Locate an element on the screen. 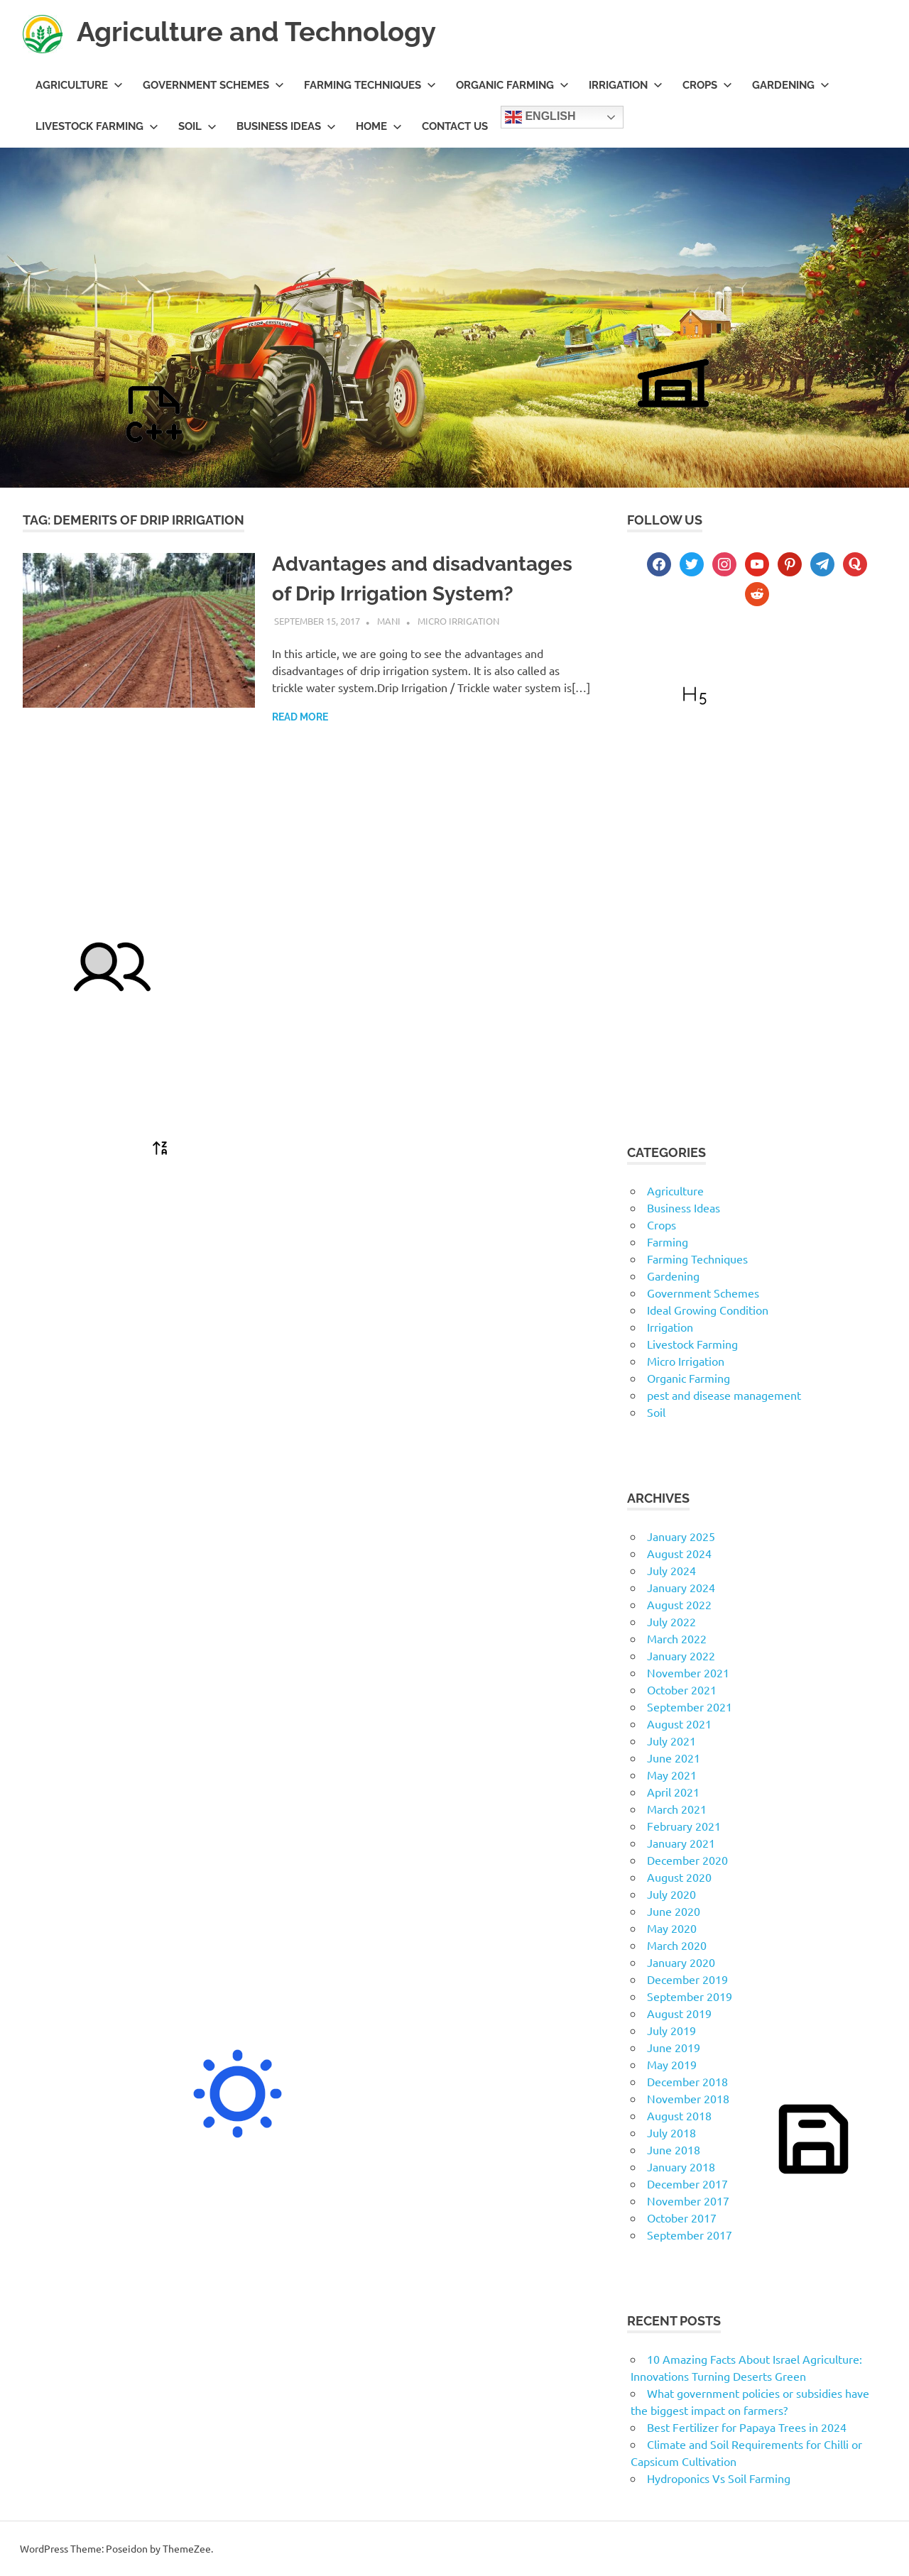 The width and height of the screenshot is (909, 2576). decrease screen brightness is located at coordinates (237, 2093).